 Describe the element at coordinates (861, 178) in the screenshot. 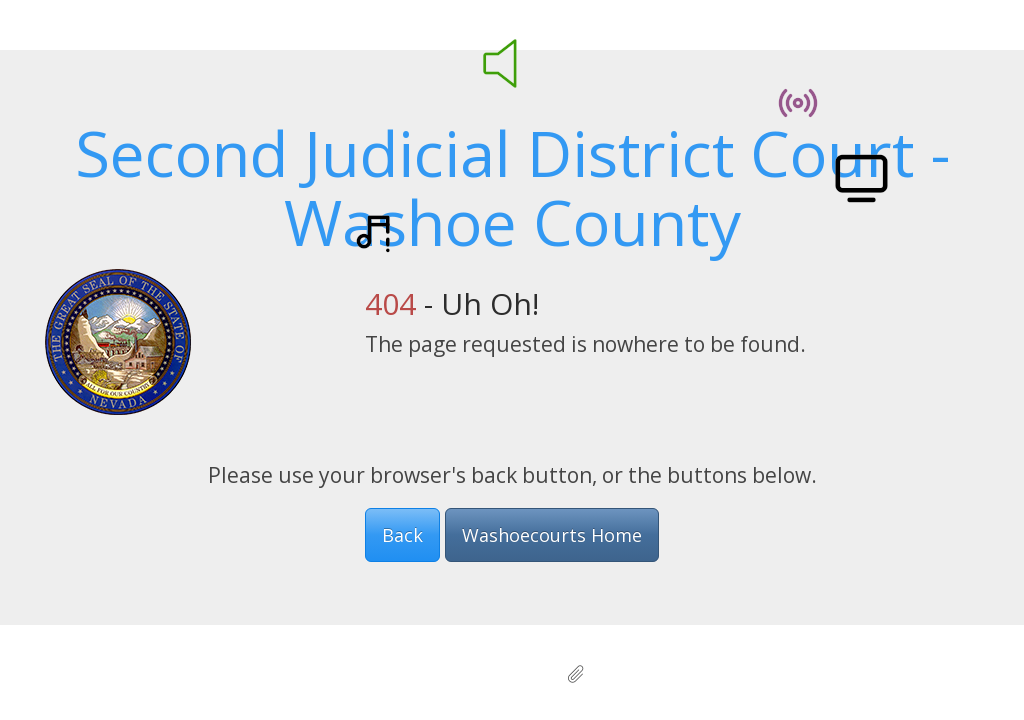

I see `access tv or display settings` at that location.